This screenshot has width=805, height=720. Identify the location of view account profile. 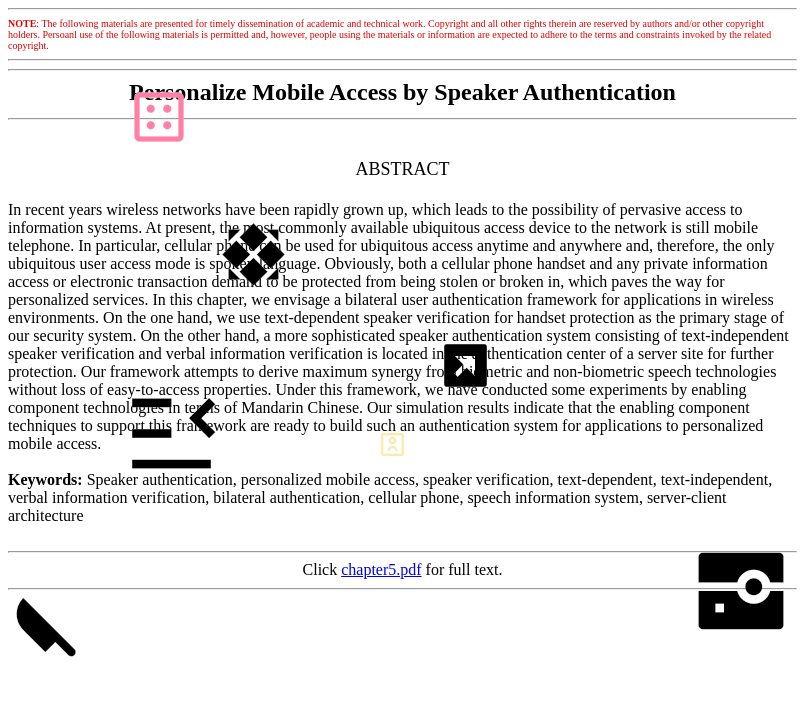
(392, 444).